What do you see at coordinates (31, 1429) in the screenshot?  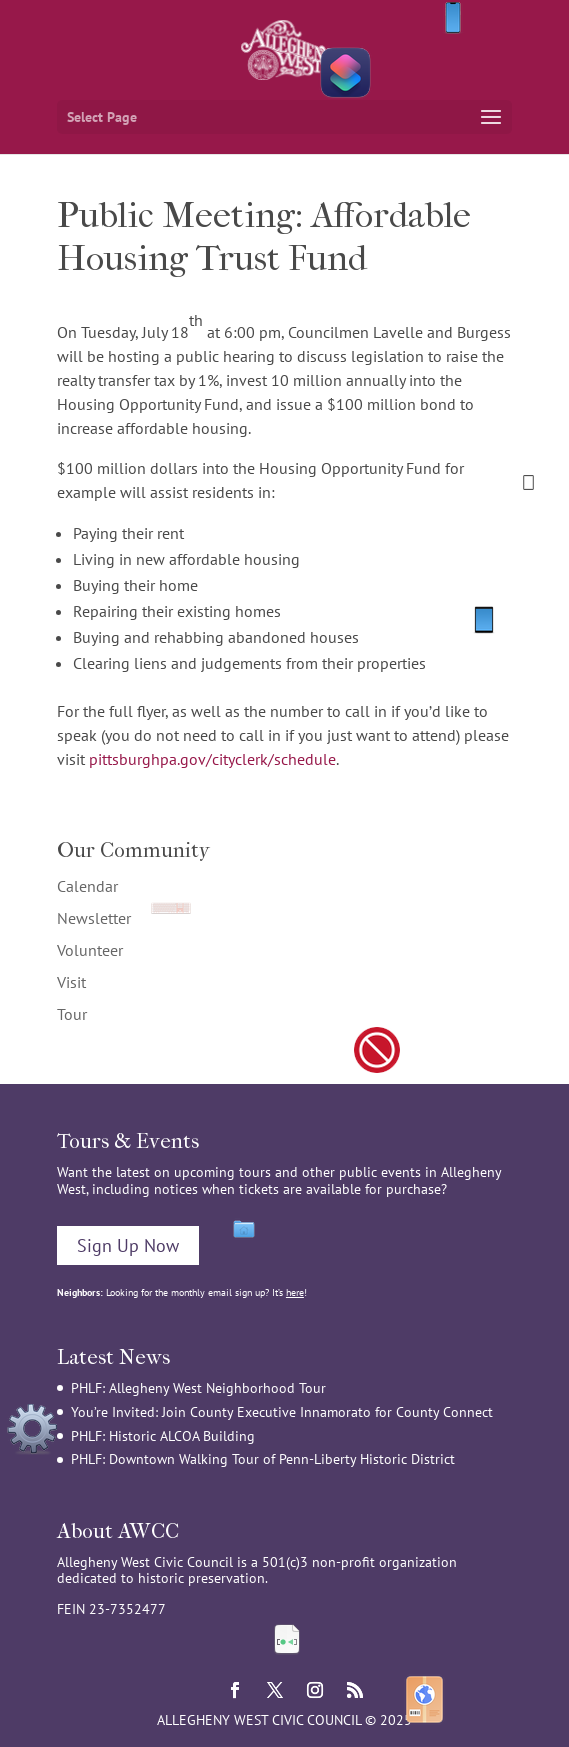 I see `access automator service settings` at bounding box center [31, 1429].